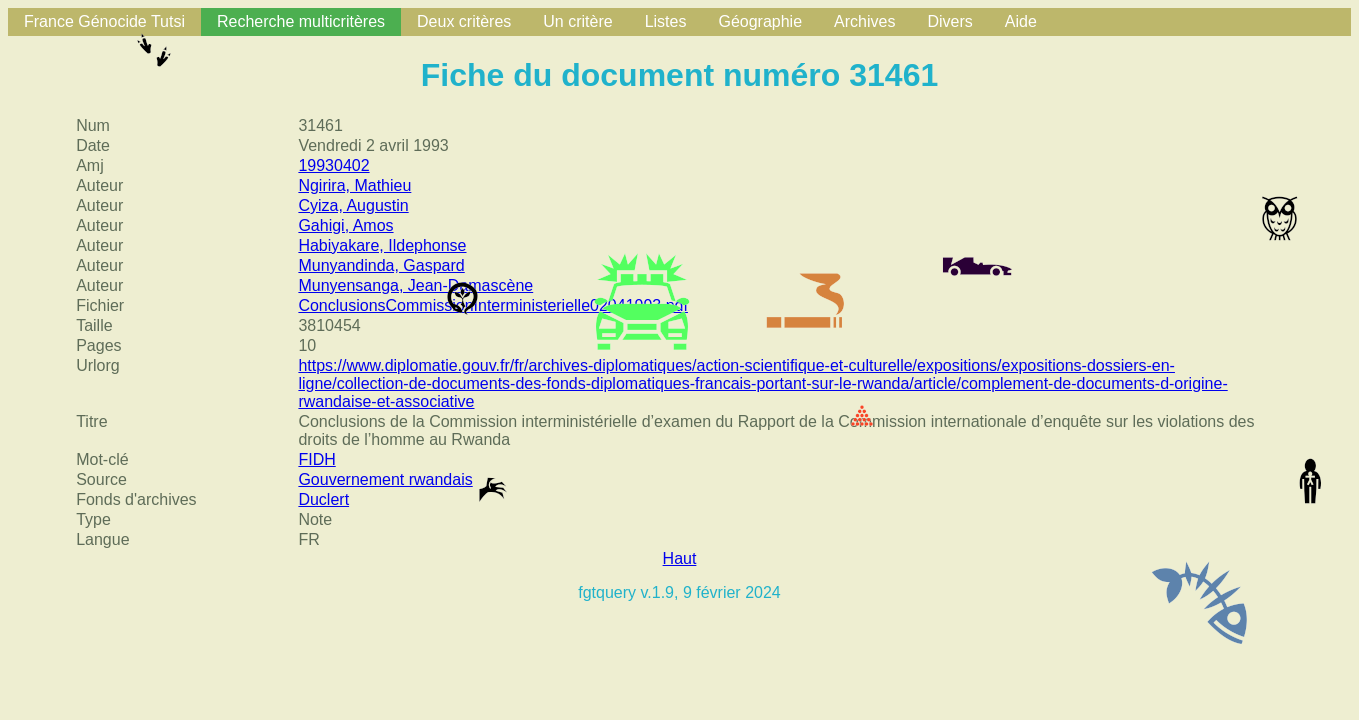  What do you see at coordinates (462, 298) in the screenshot?
I see `browse plants and animals category` at bounding box center [462, 298].